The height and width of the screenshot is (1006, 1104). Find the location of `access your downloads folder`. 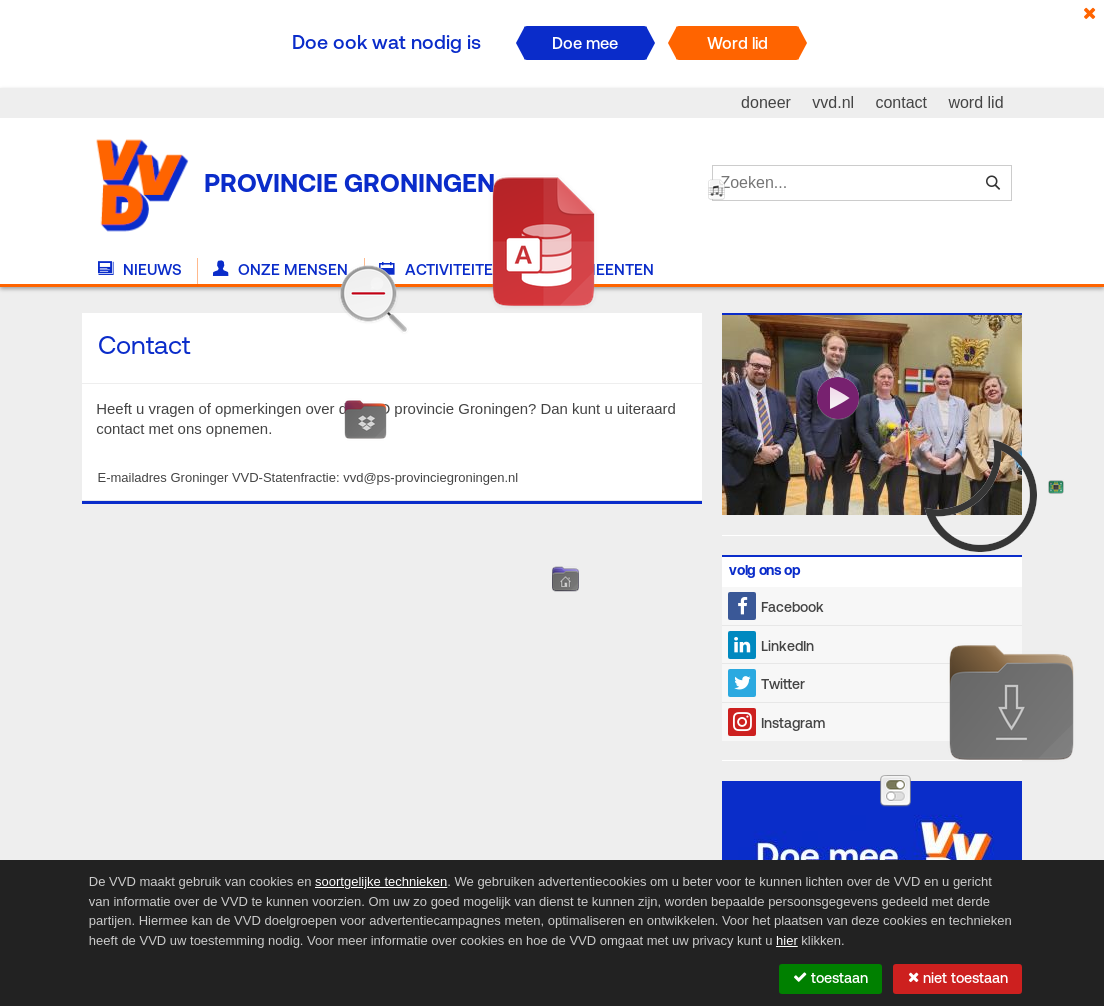

access your downloads folder is located at coordinates (1011, 702).